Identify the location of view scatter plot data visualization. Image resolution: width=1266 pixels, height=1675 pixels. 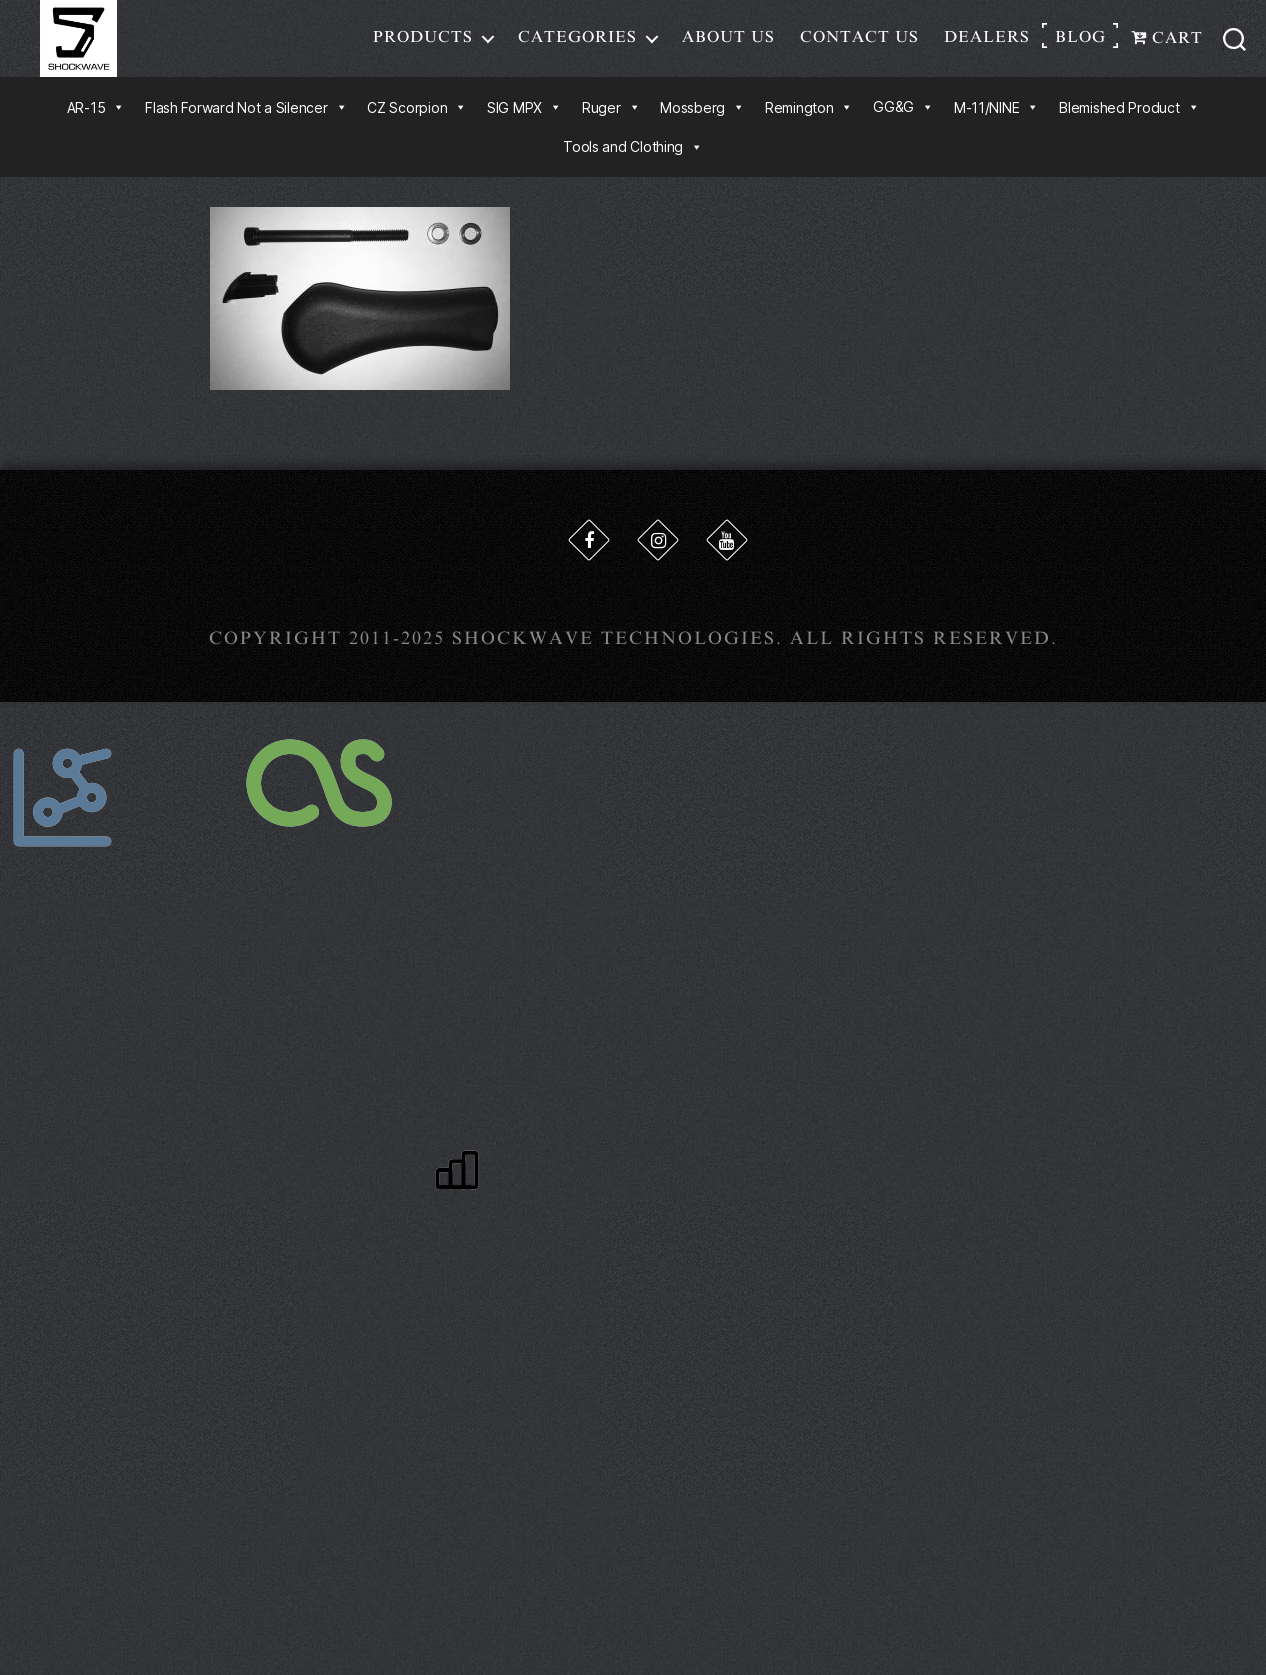
(62, 797).